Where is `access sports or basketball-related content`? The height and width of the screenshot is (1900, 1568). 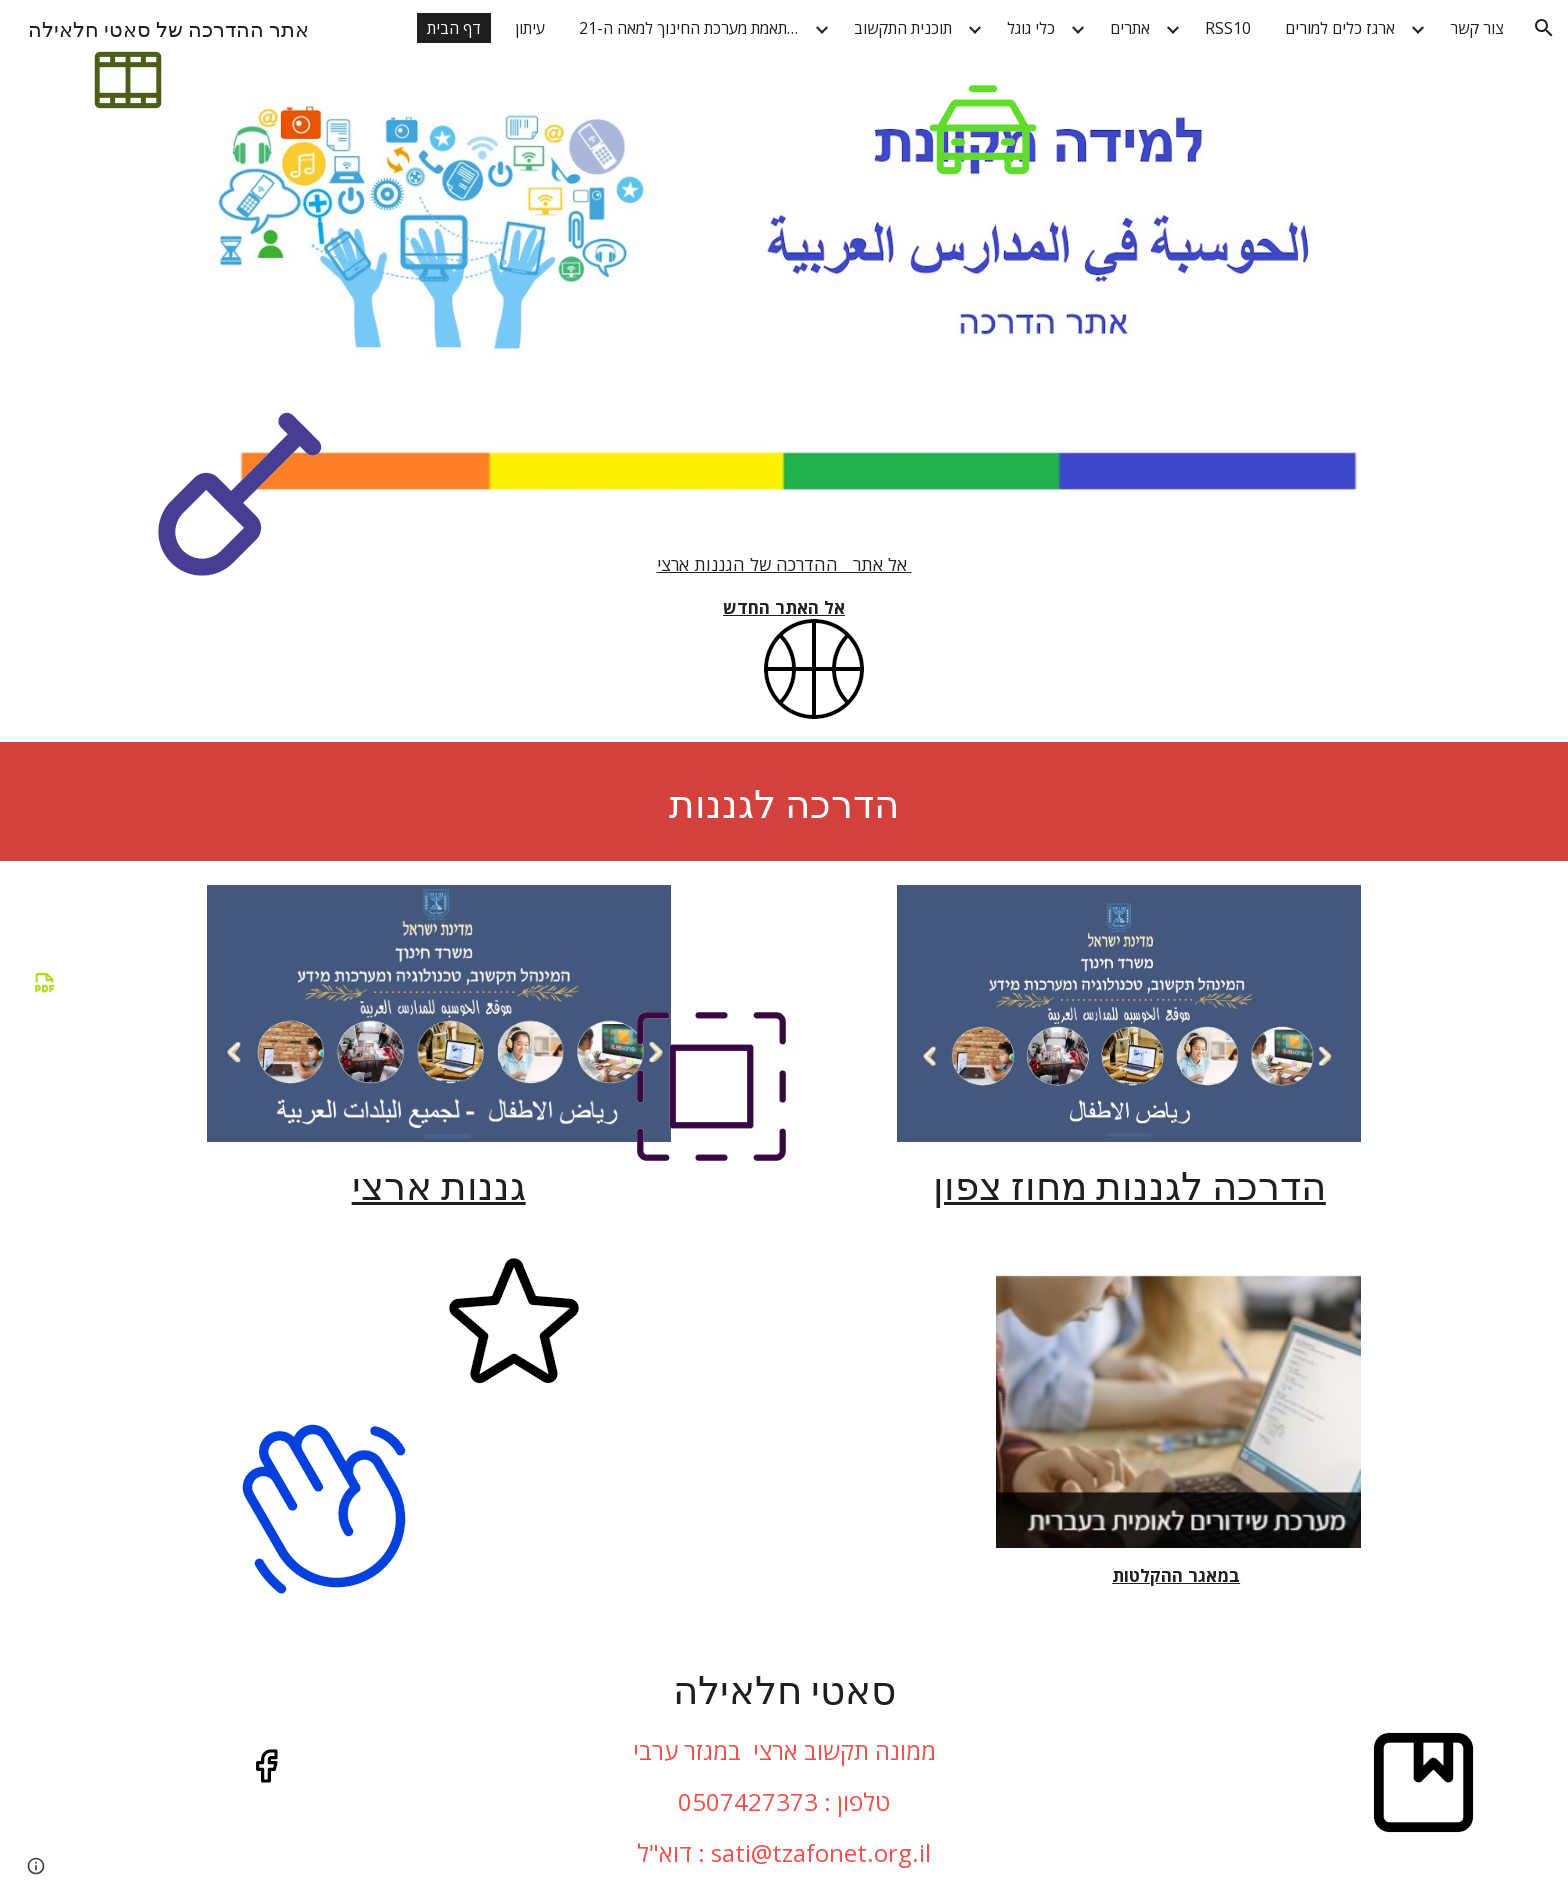 access sports or basketball-related content is located at coordinates (814, 669).